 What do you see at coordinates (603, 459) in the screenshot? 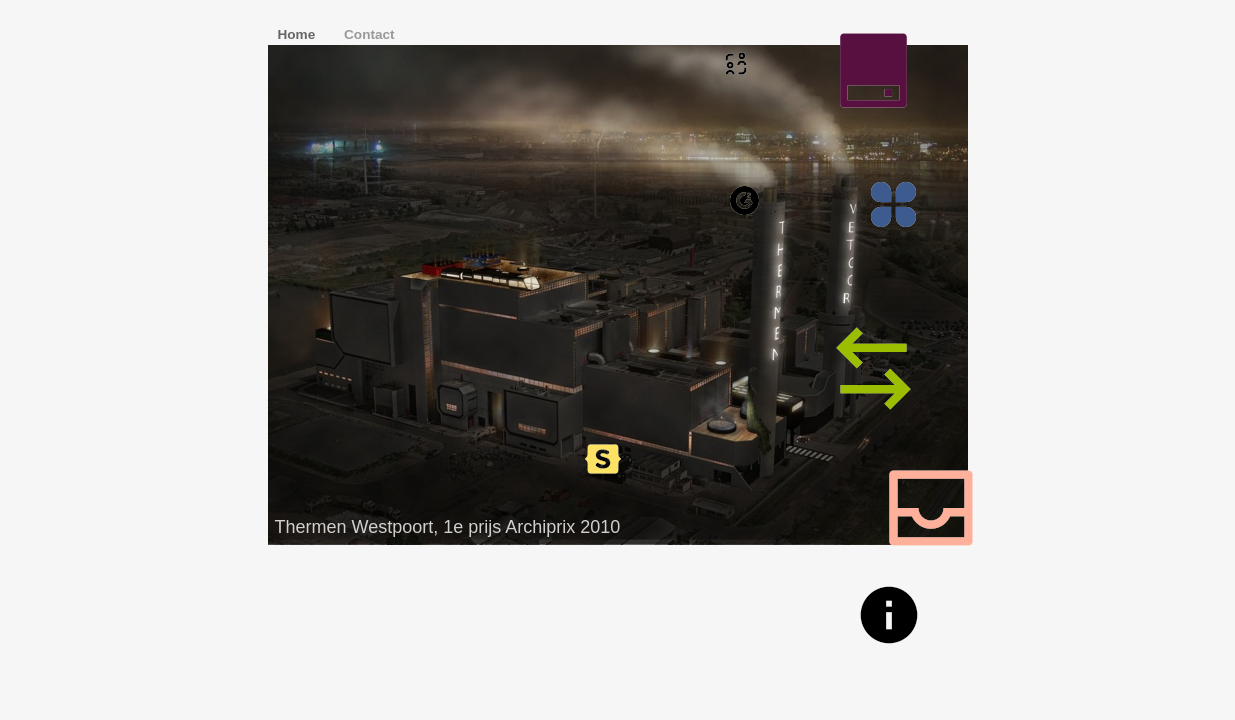
I see `statamic content management system logo` at bounding box center [603, 459].